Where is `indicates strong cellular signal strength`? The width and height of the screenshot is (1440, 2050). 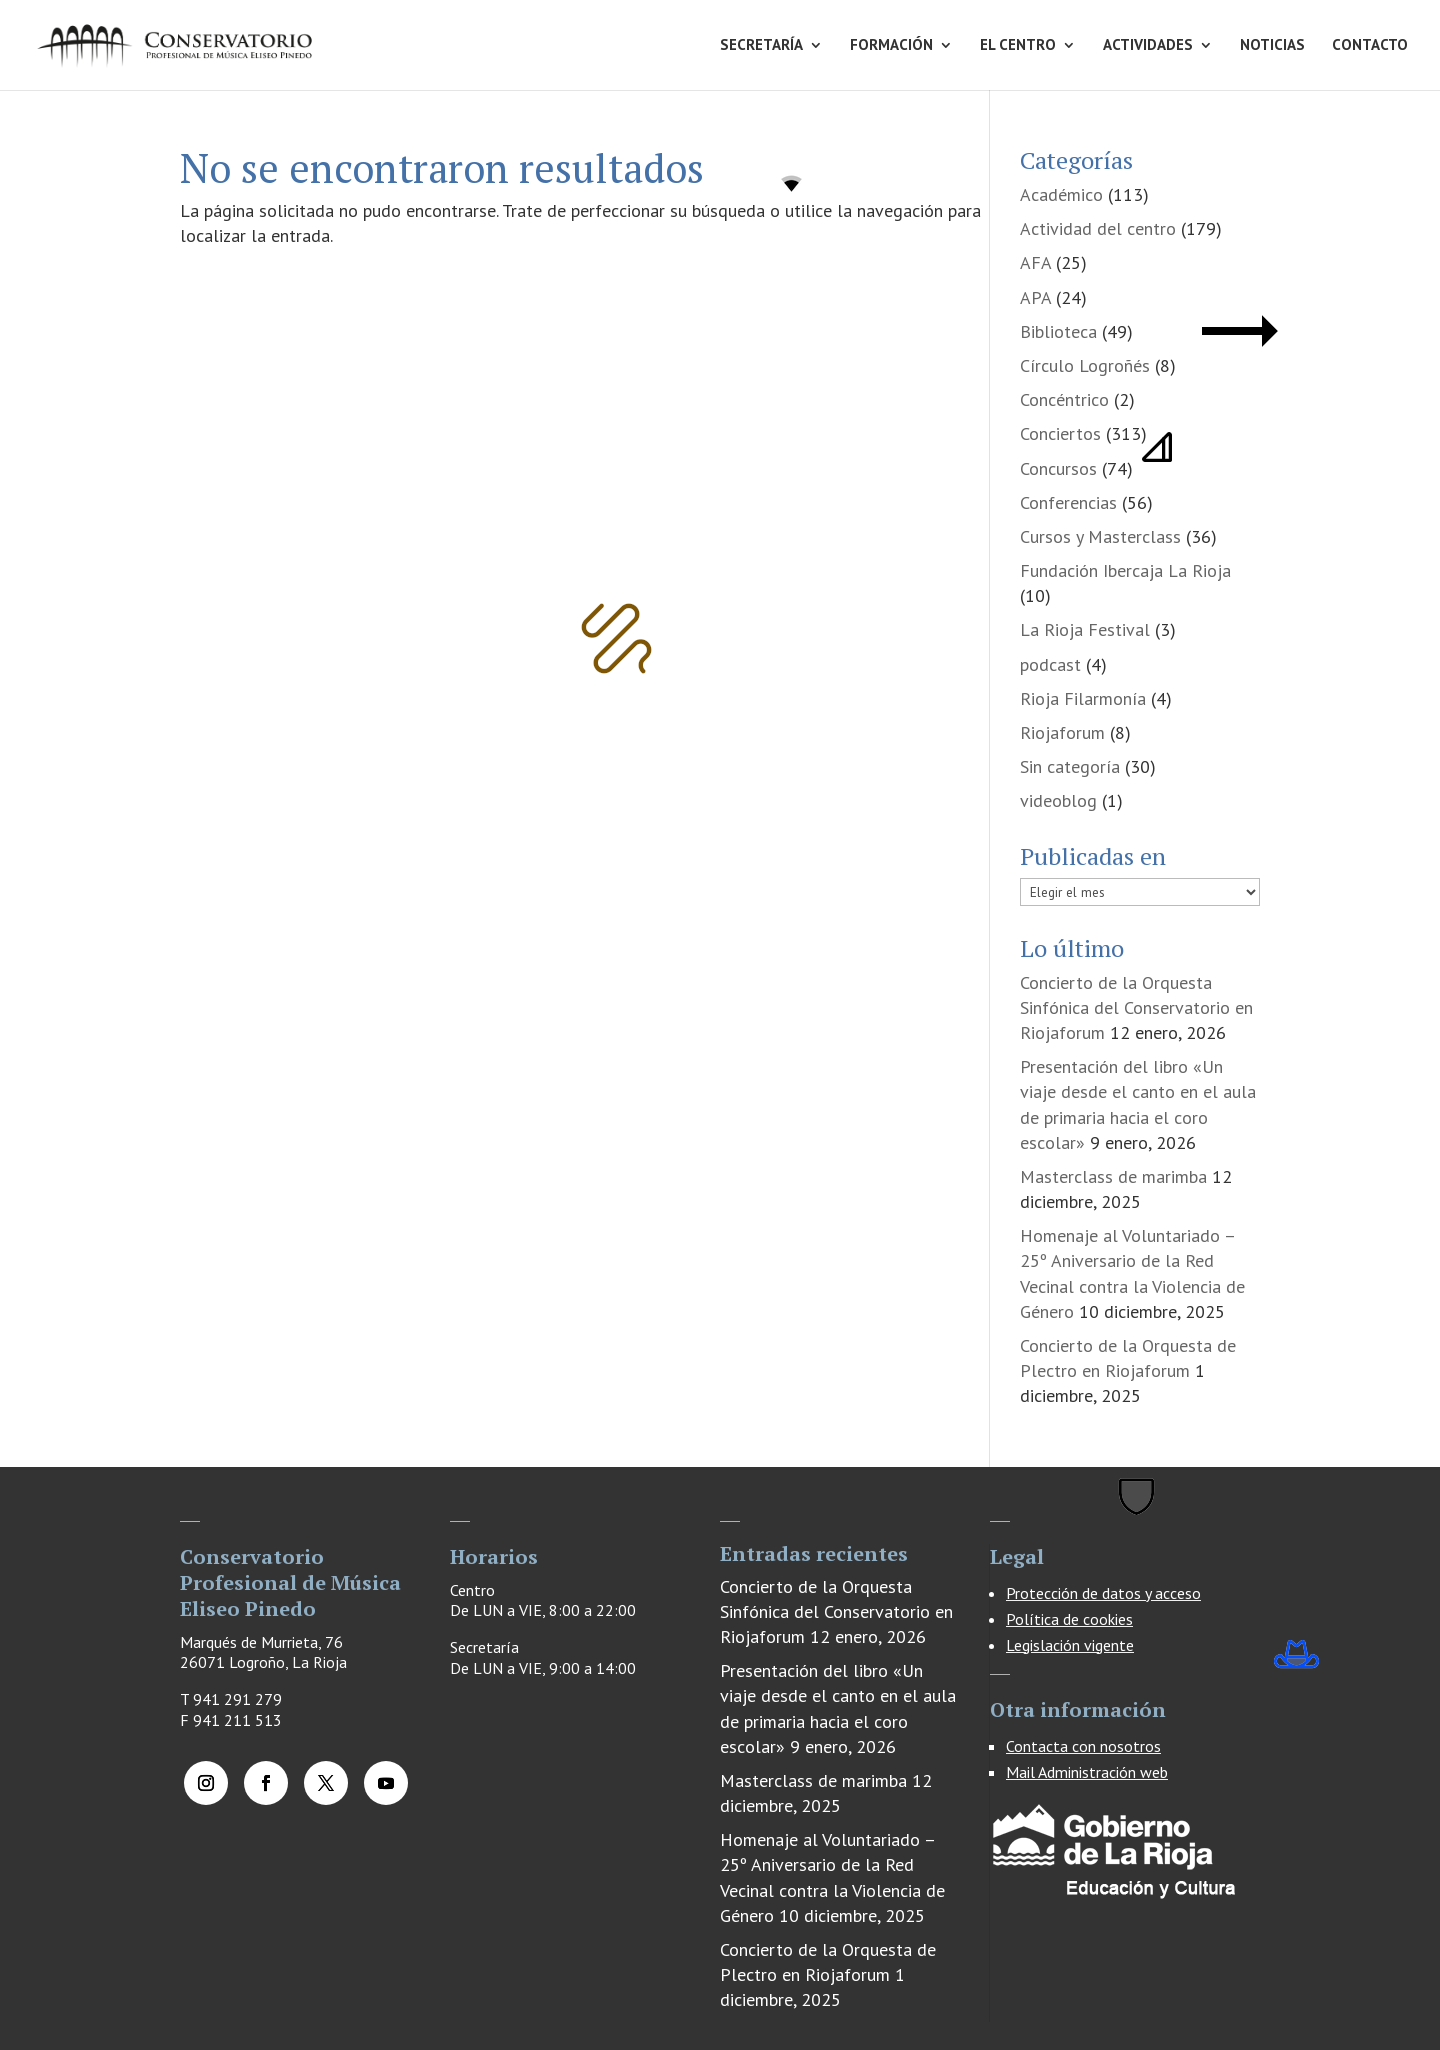
indicates strong cellular signal strength is located at coordinates (1157, 447).